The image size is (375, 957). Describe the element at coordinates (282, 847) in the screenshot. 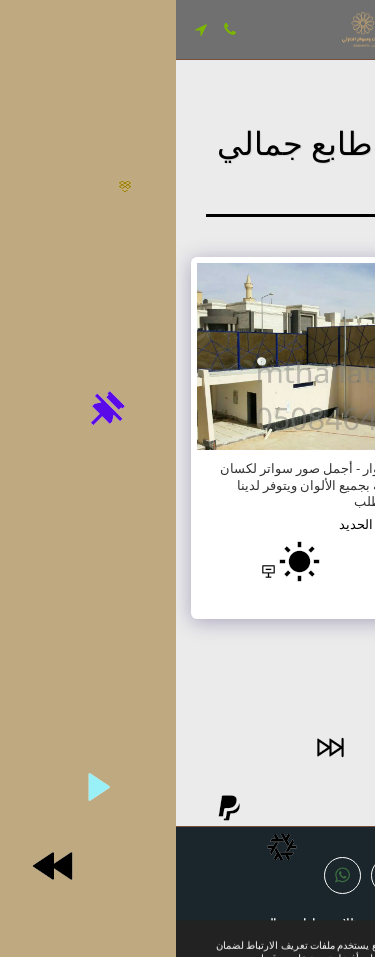

I see `NixOS Linux distribution logo` at that location.